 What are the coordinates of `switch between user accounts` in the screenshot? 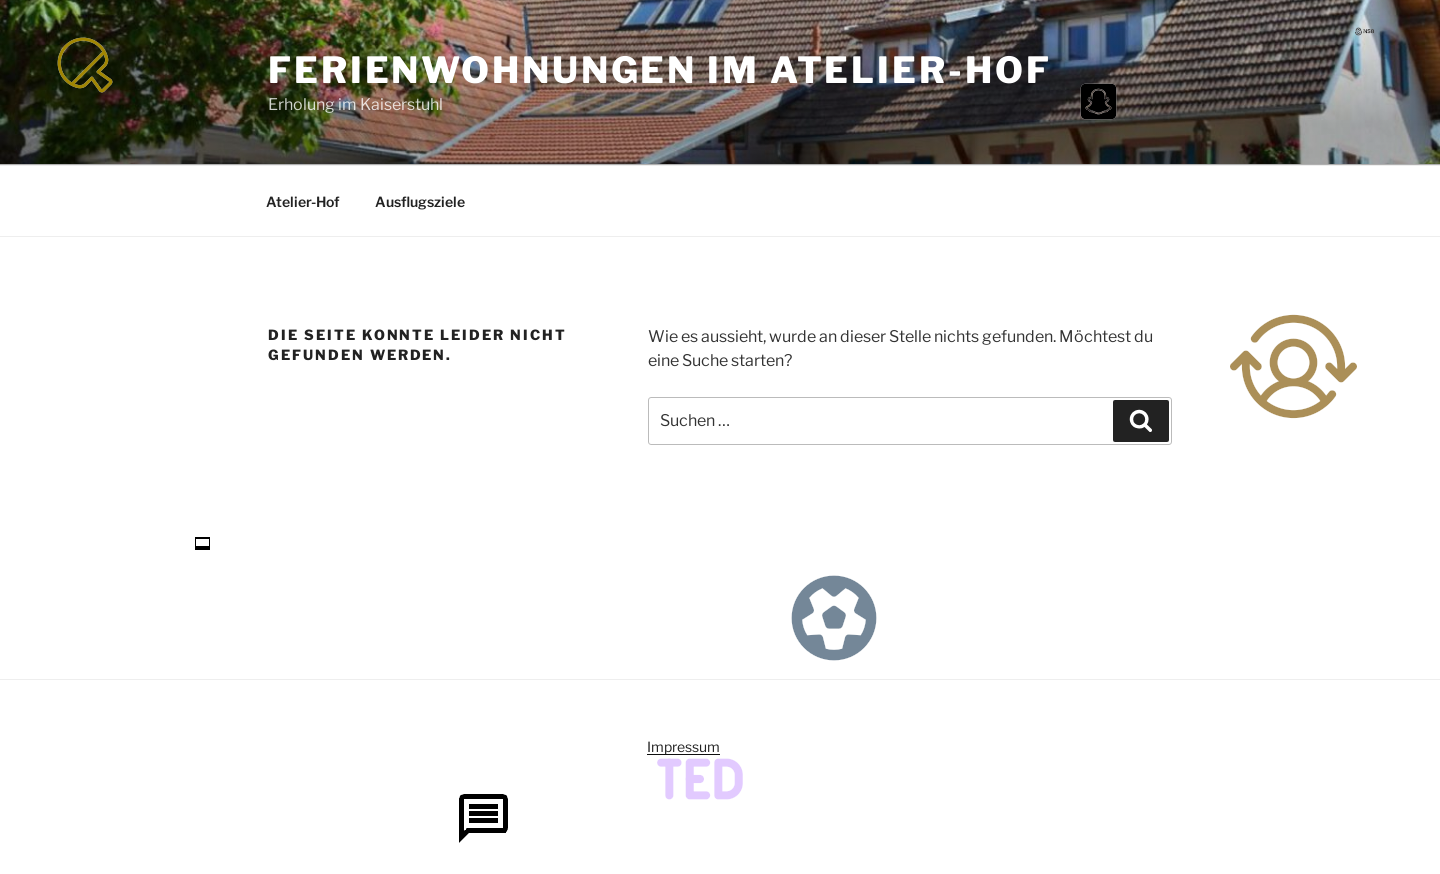 It's located at (1293, 366).